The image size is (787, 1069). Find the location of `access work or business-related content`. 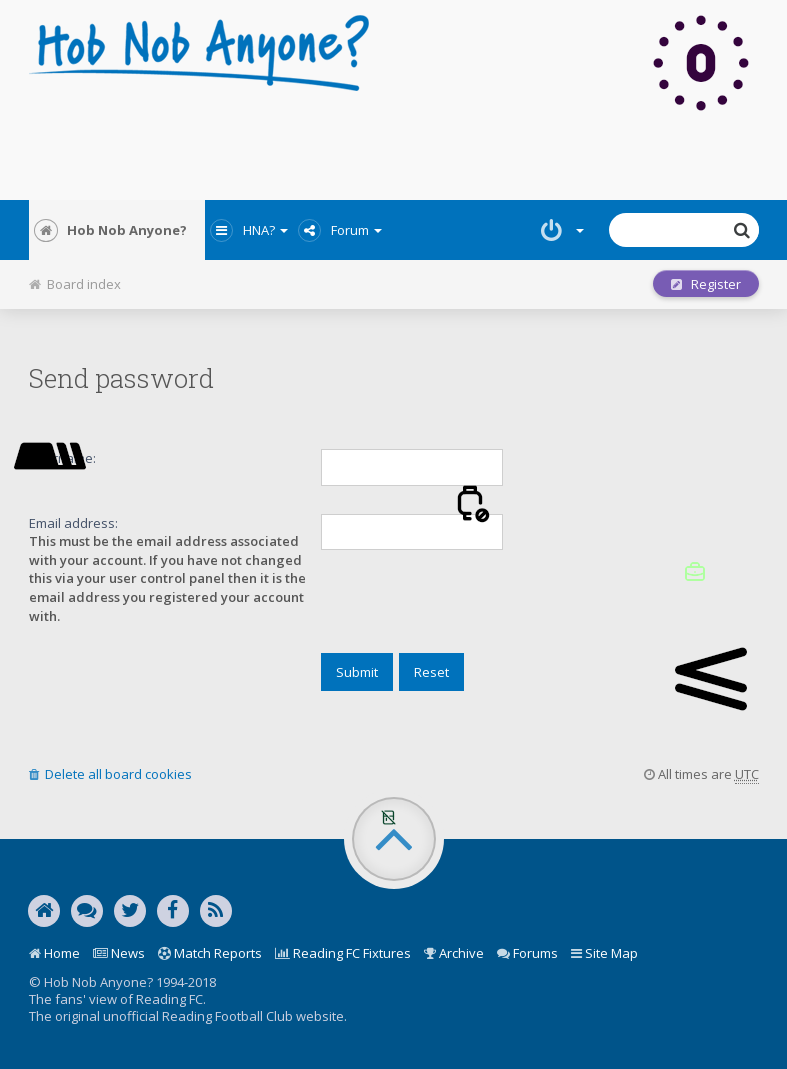

access work or business-related content is located at coordinates (695, 572).